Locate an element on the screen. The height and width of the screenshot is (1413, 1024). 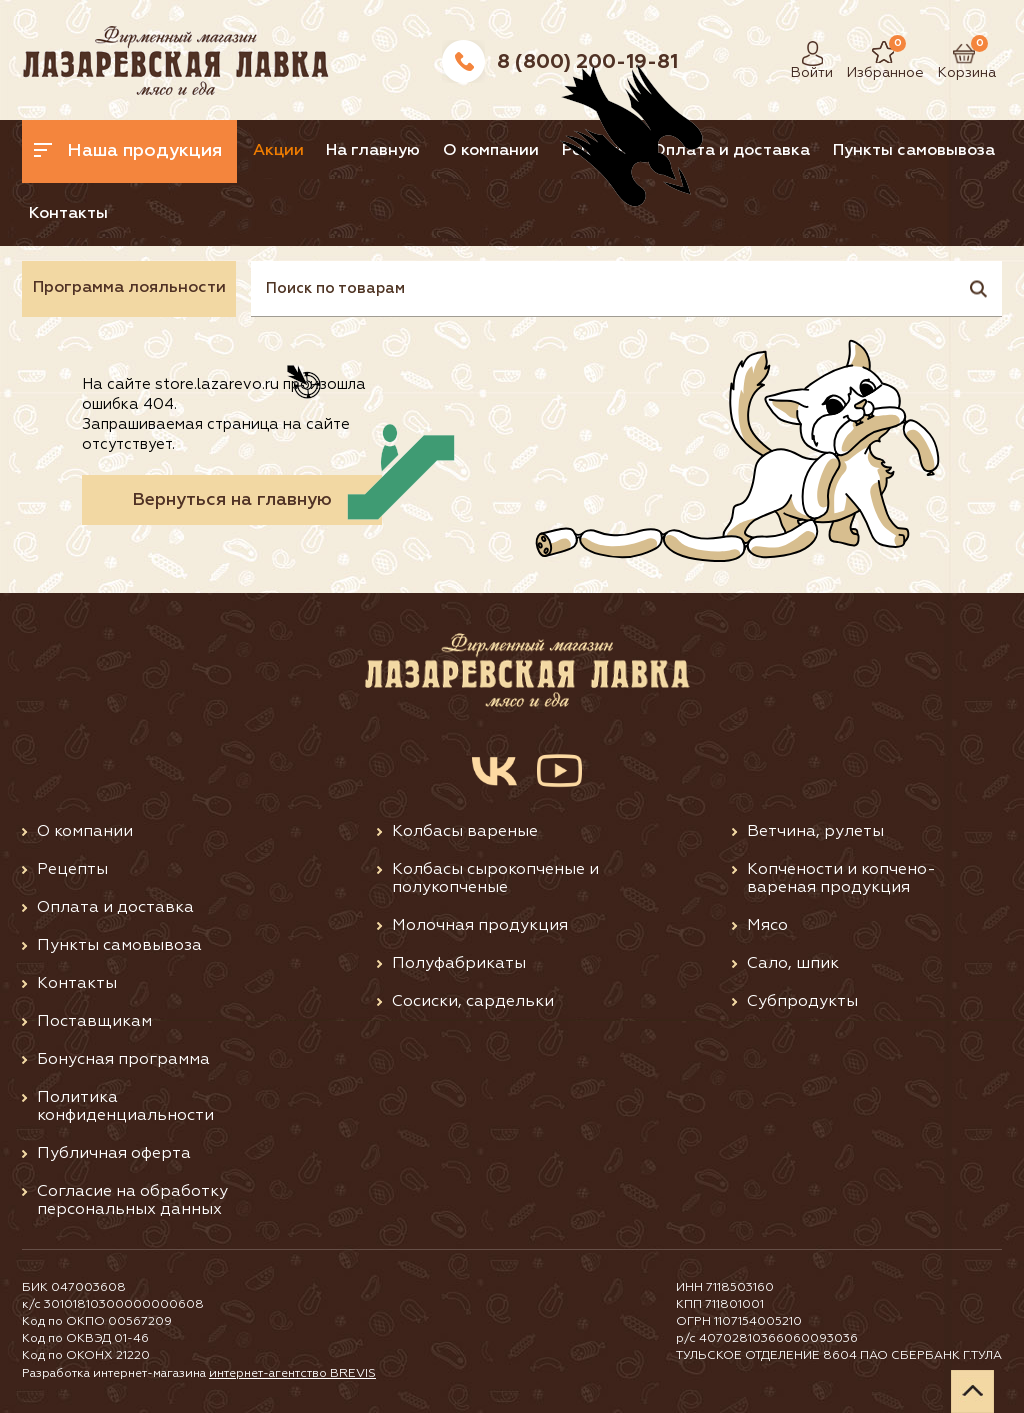
aim or target an objective is located at coordinates (304, 382).